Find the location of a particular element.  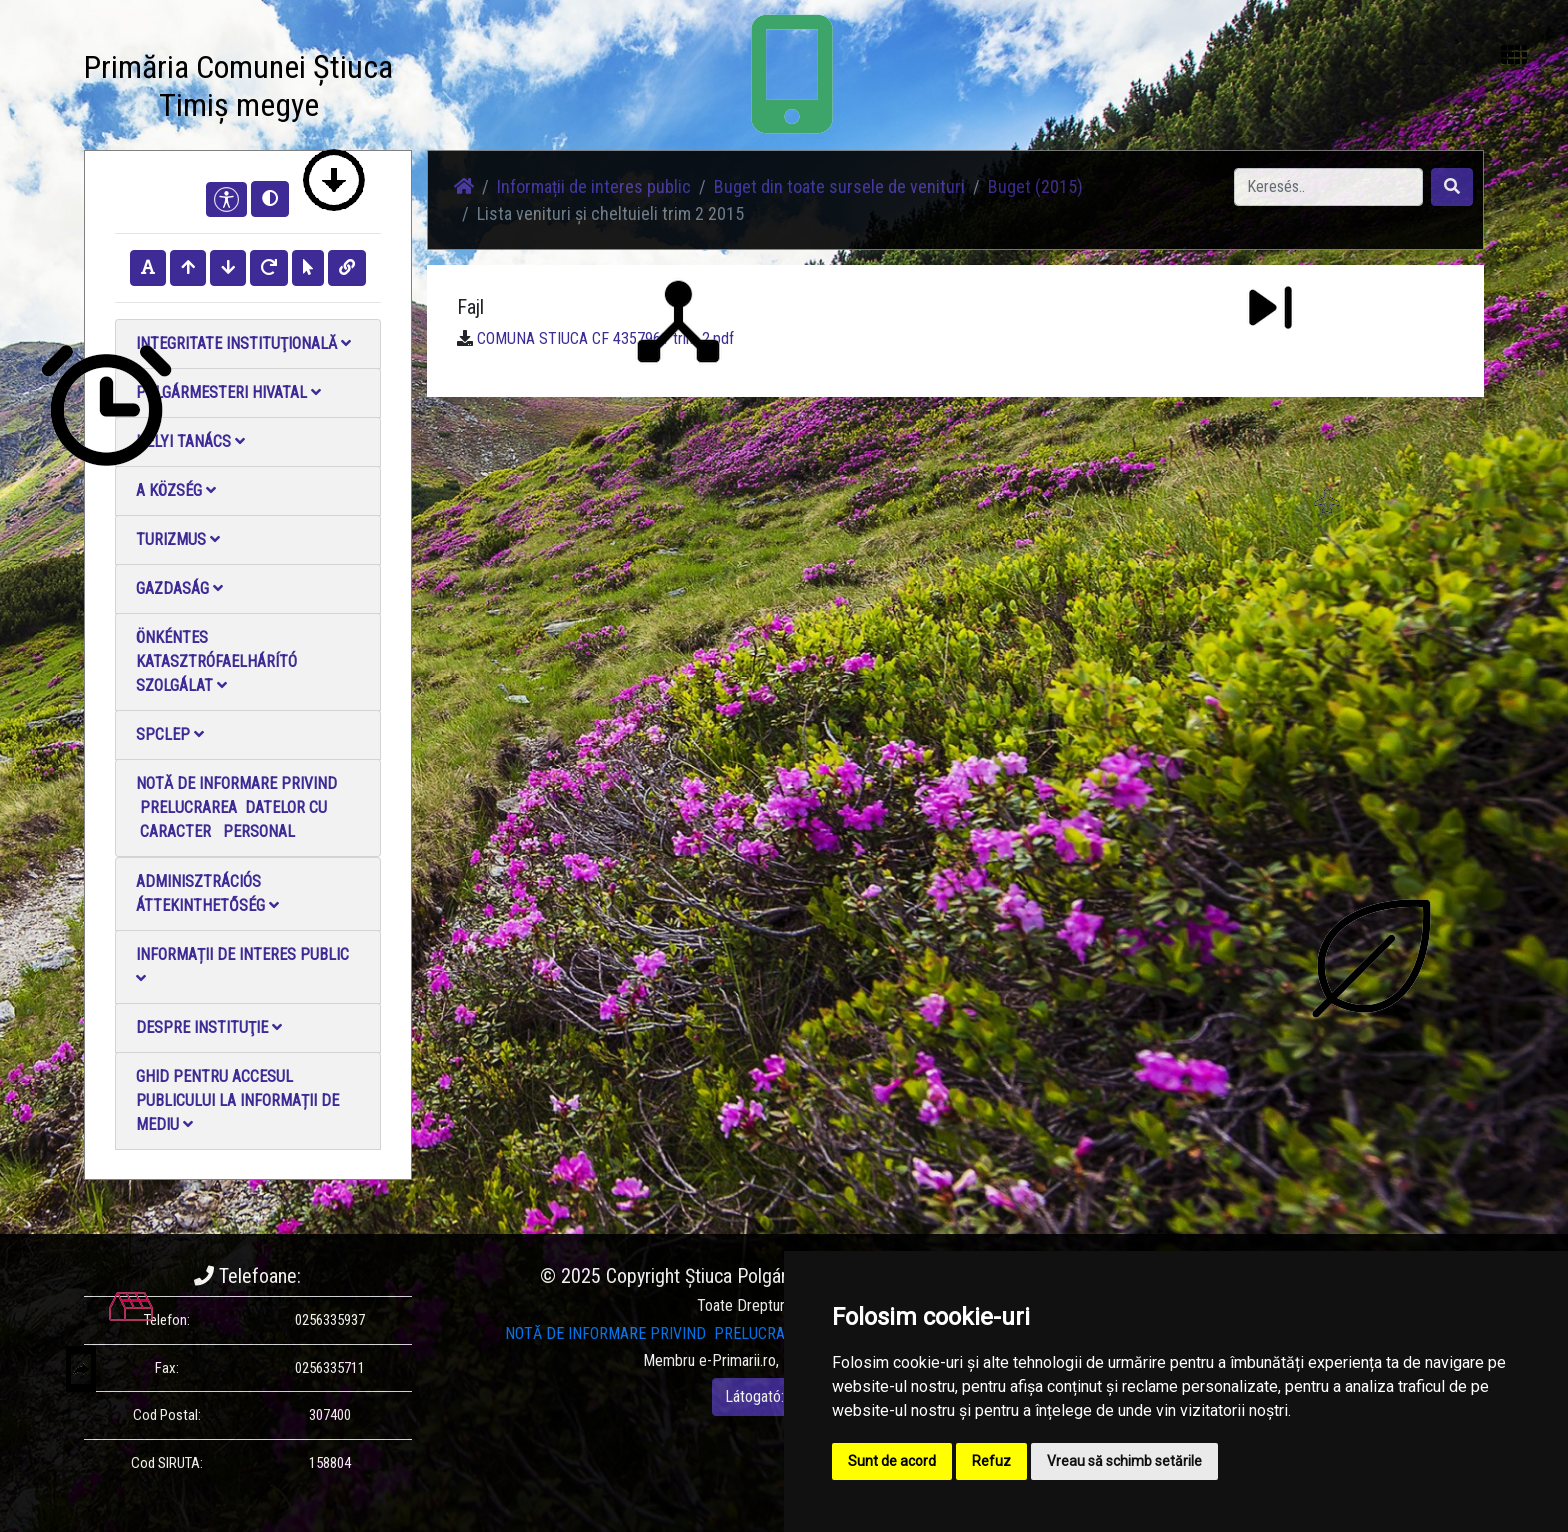

switch to comfortable grid view is located at coordinates (1513, 54).